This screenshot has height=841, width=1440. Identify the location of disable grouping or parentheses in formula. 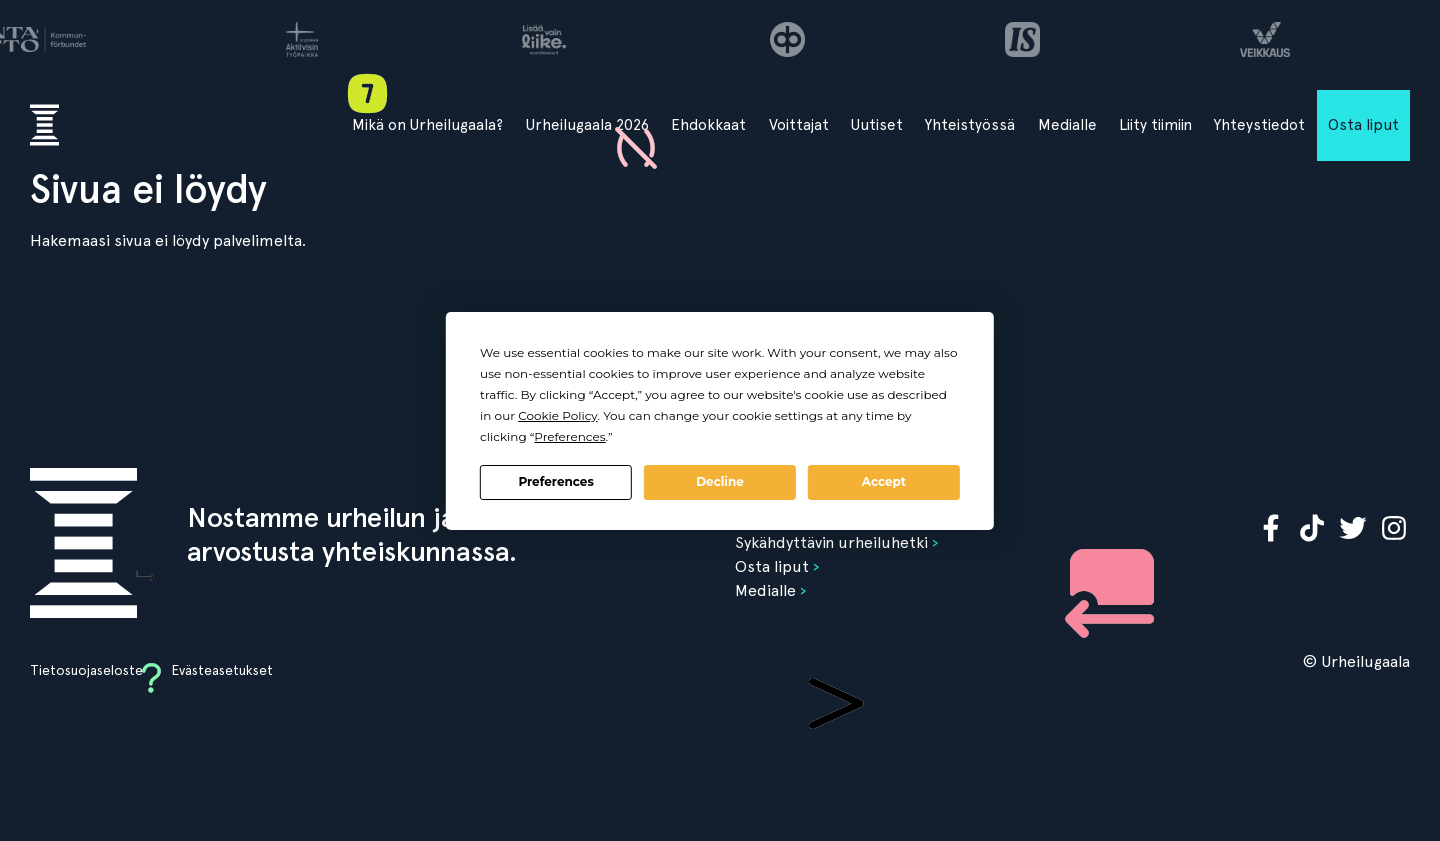
(636, 148).